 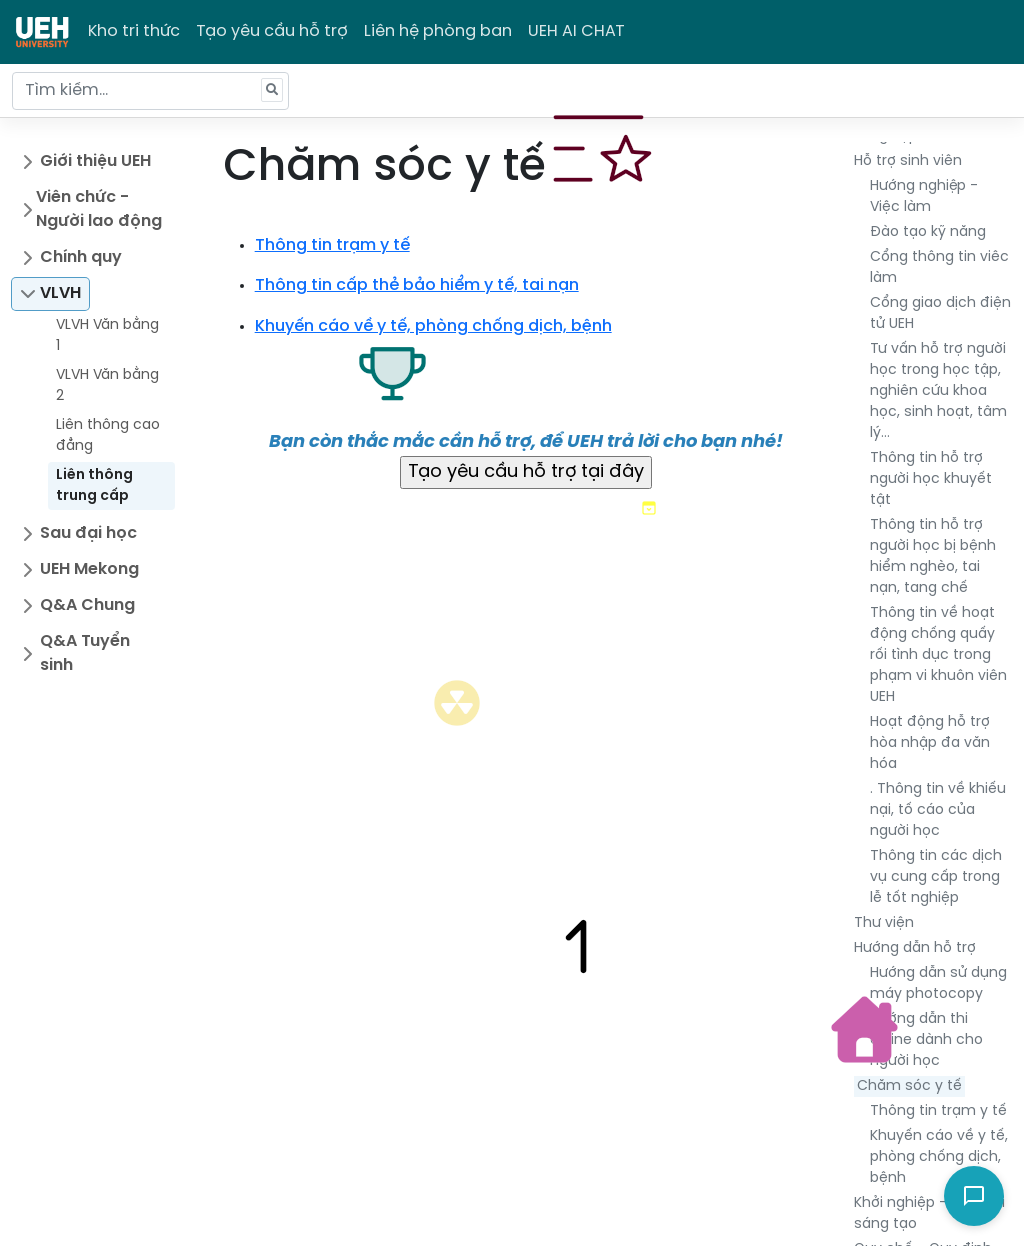 What do you see at coordinates (598, 148) in the screenshot?
I see `view your favorites list` at bounding box center [598, 148].